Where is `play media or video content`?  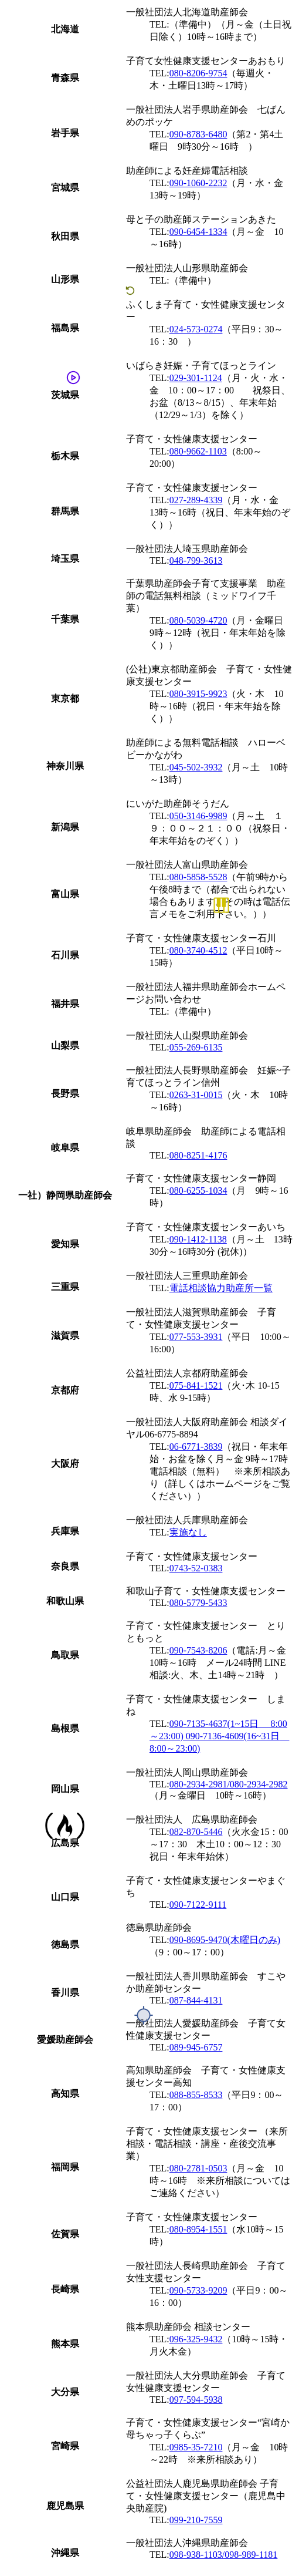 play media or video content is located at coordinates (73, 378).